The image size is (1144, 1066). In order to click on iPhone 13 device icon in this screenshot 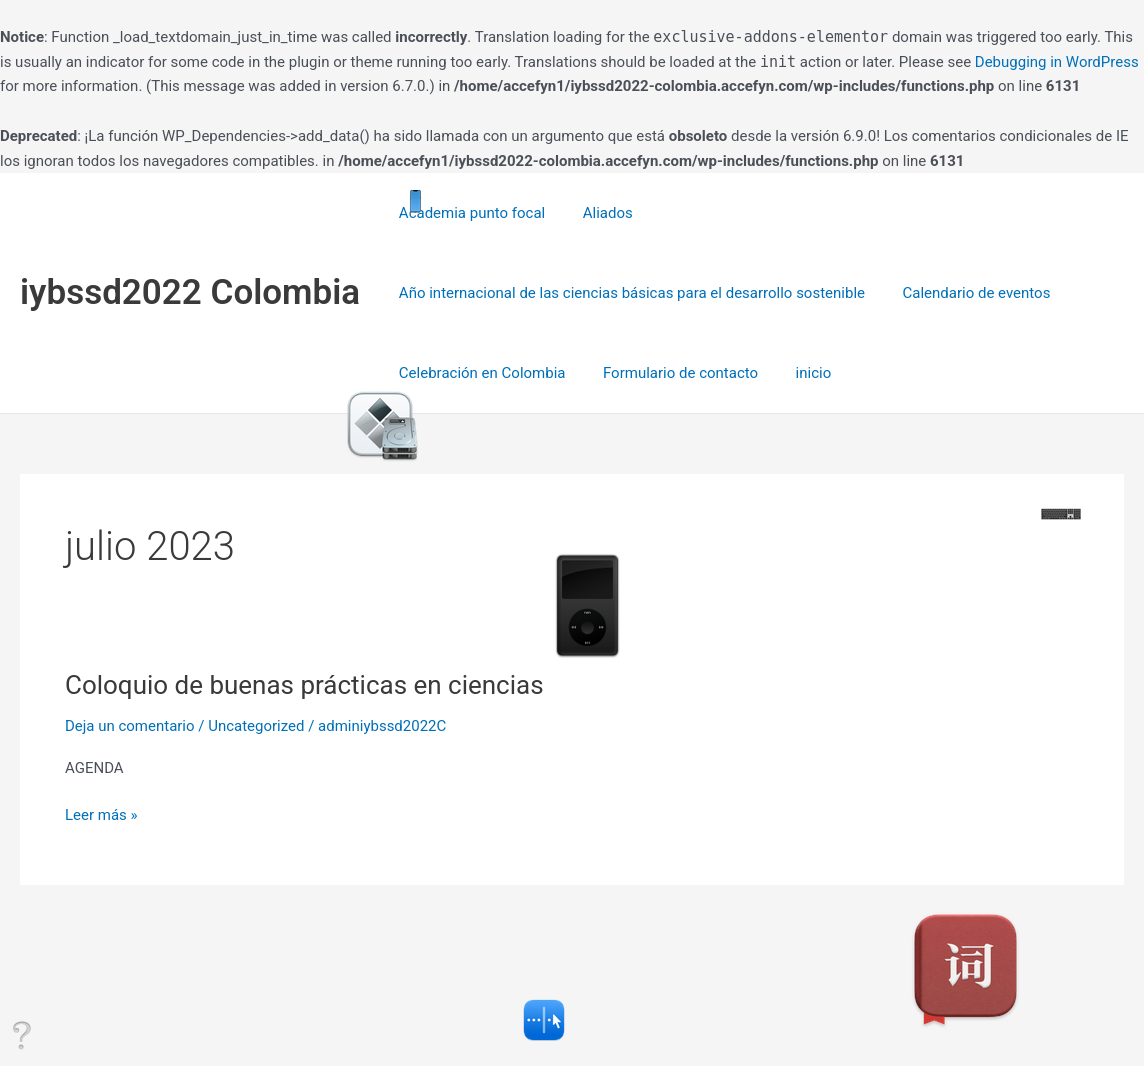, I will do `click(415, 201)`.